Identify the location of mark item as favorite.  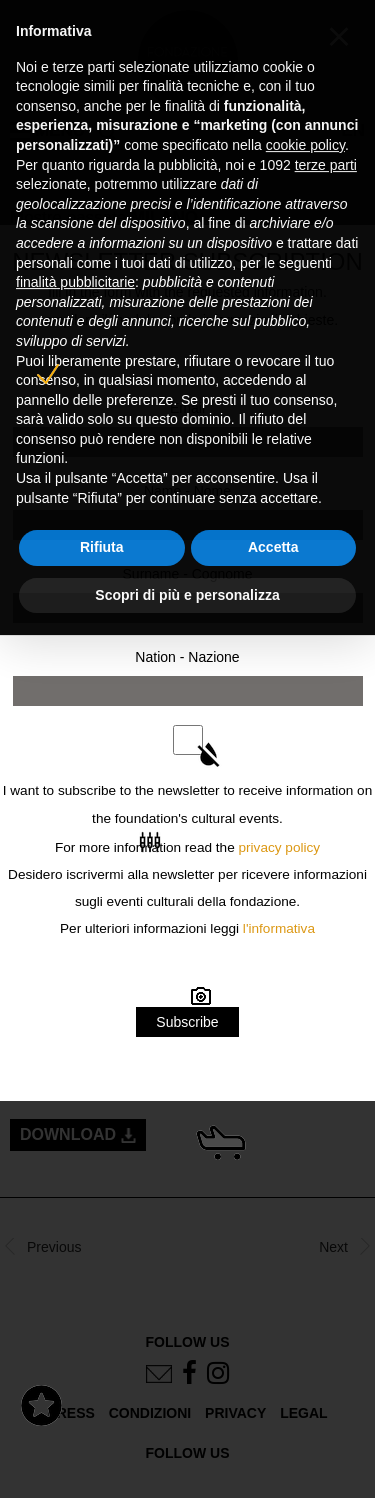
(41, 1405).